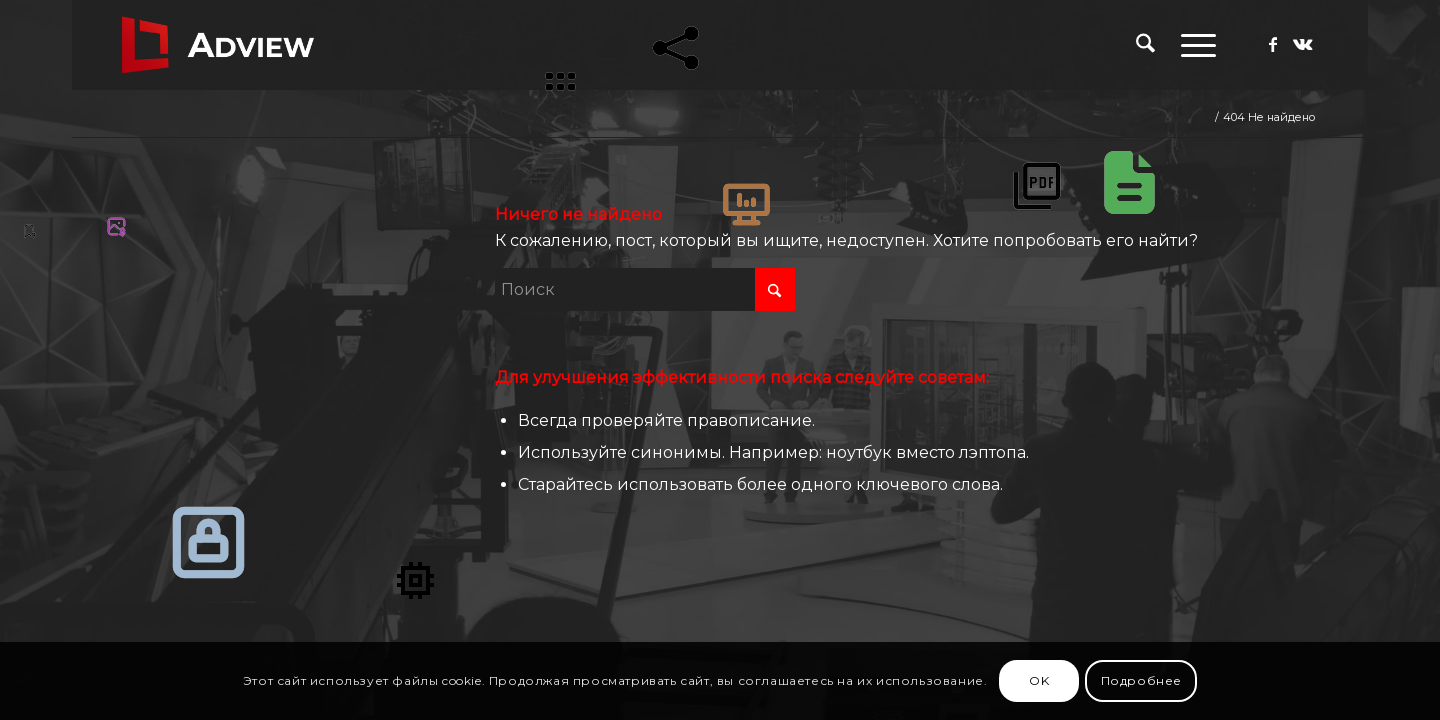  What do you see at coordinates (746, 204) in the screenshot?
I see `view desktop analytics dashboard` at bounding box center [746, 204].